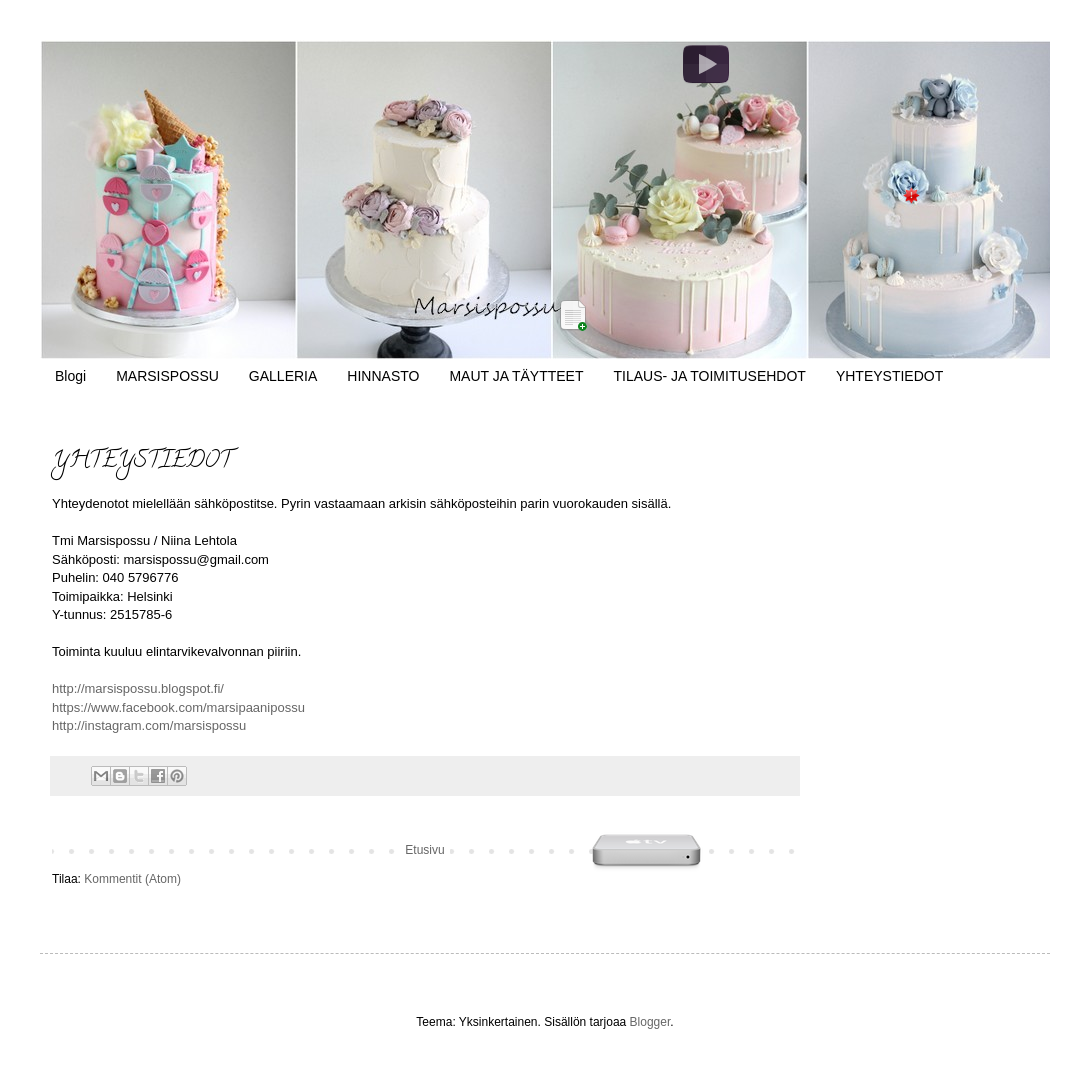  Describe the element at coordinates (706, 62) in the screenshot. I see `a video file type indicator` at that location.